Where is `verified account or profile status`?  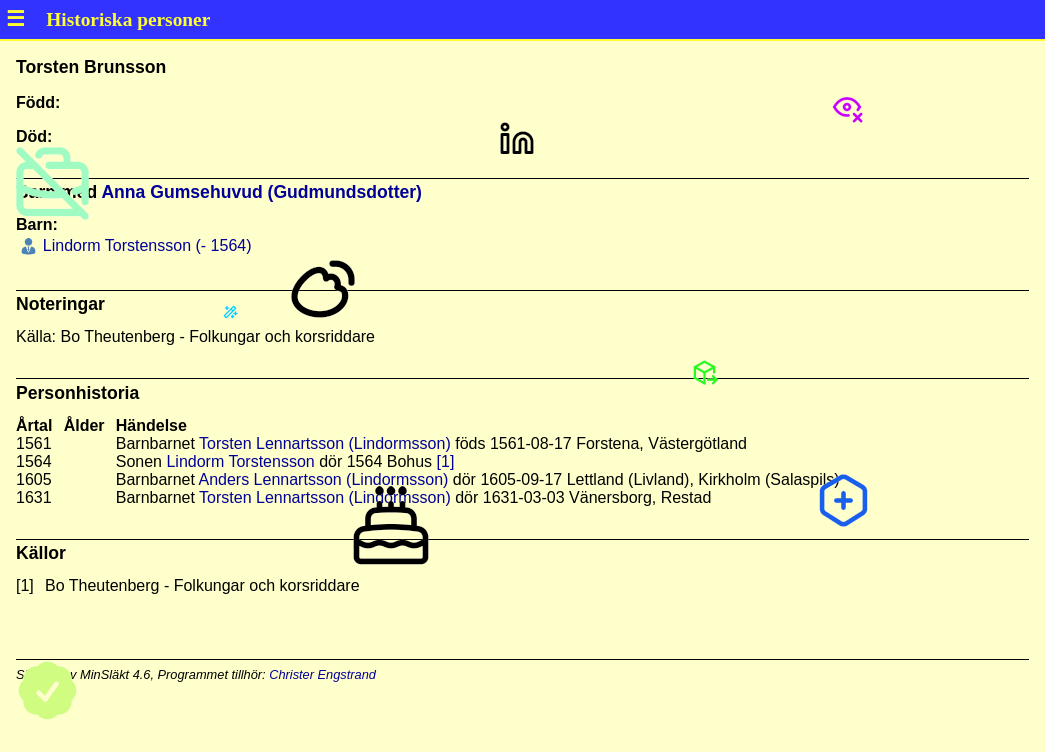 verified account or profile status is located at coordinates (47, 690).